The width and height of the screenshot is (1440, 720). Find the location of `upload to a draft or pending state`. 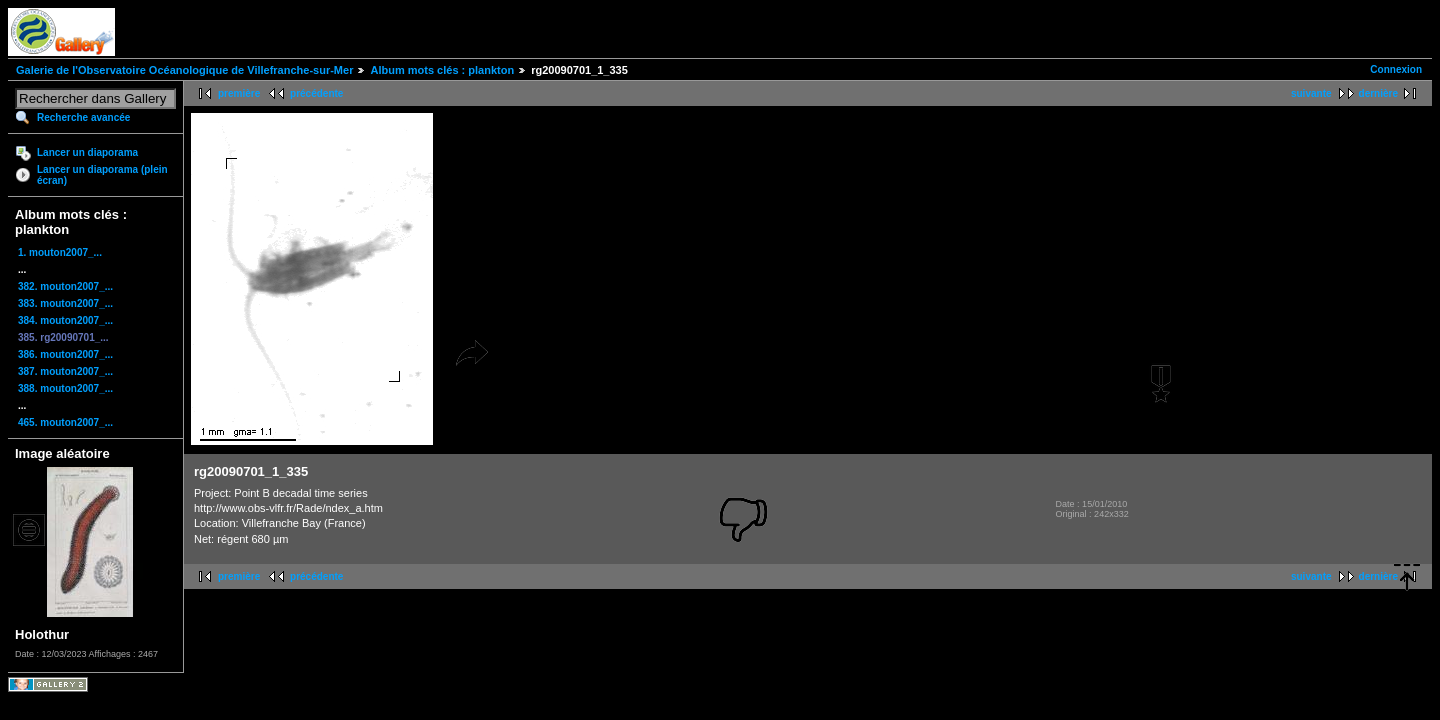

upload to a draft or pending state is located at coordinates (1407, 577).